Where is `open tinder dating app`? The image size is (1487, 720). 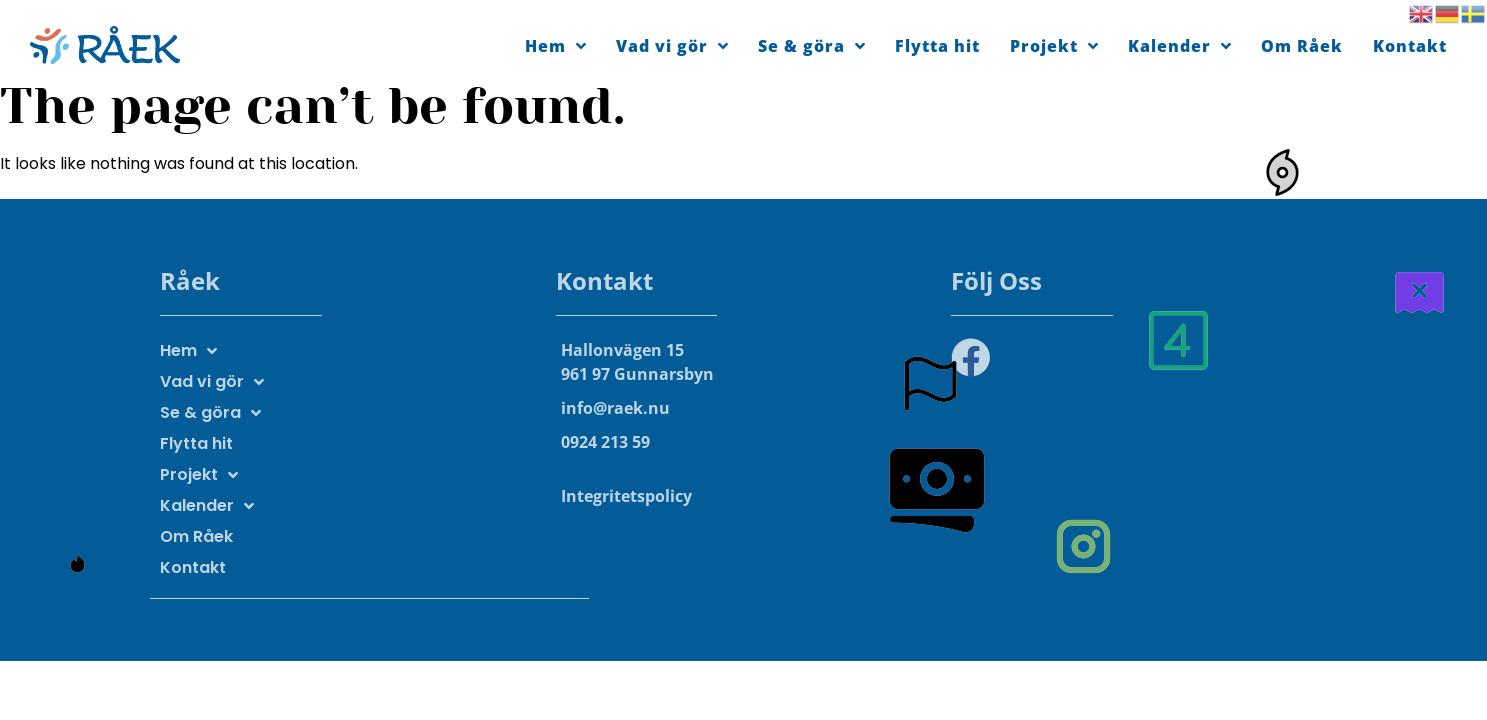 open tinder dating app is located at coordinates (77, 564).